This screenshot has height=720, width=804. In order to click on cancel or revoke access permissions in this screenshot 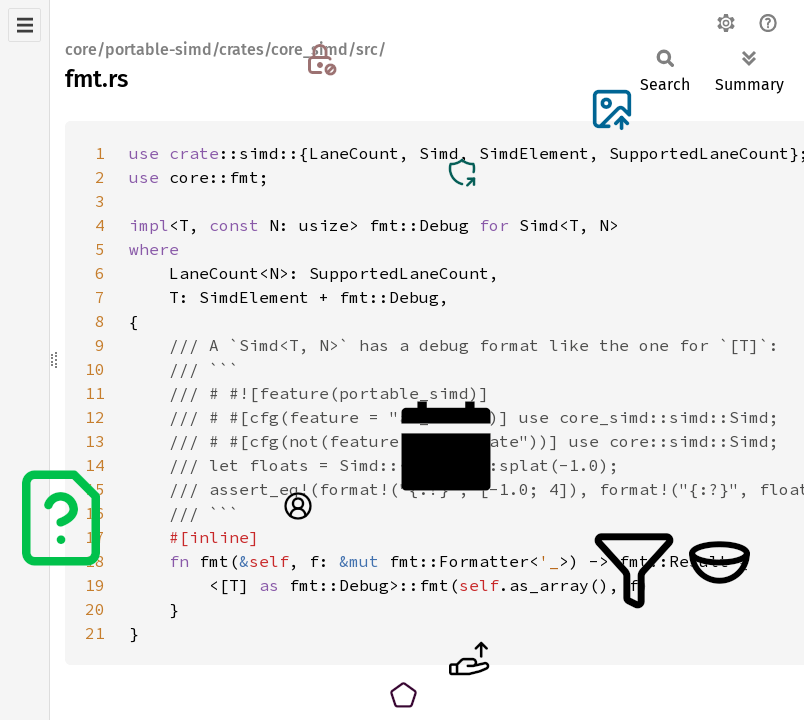, I will do `click(320, 59)`.